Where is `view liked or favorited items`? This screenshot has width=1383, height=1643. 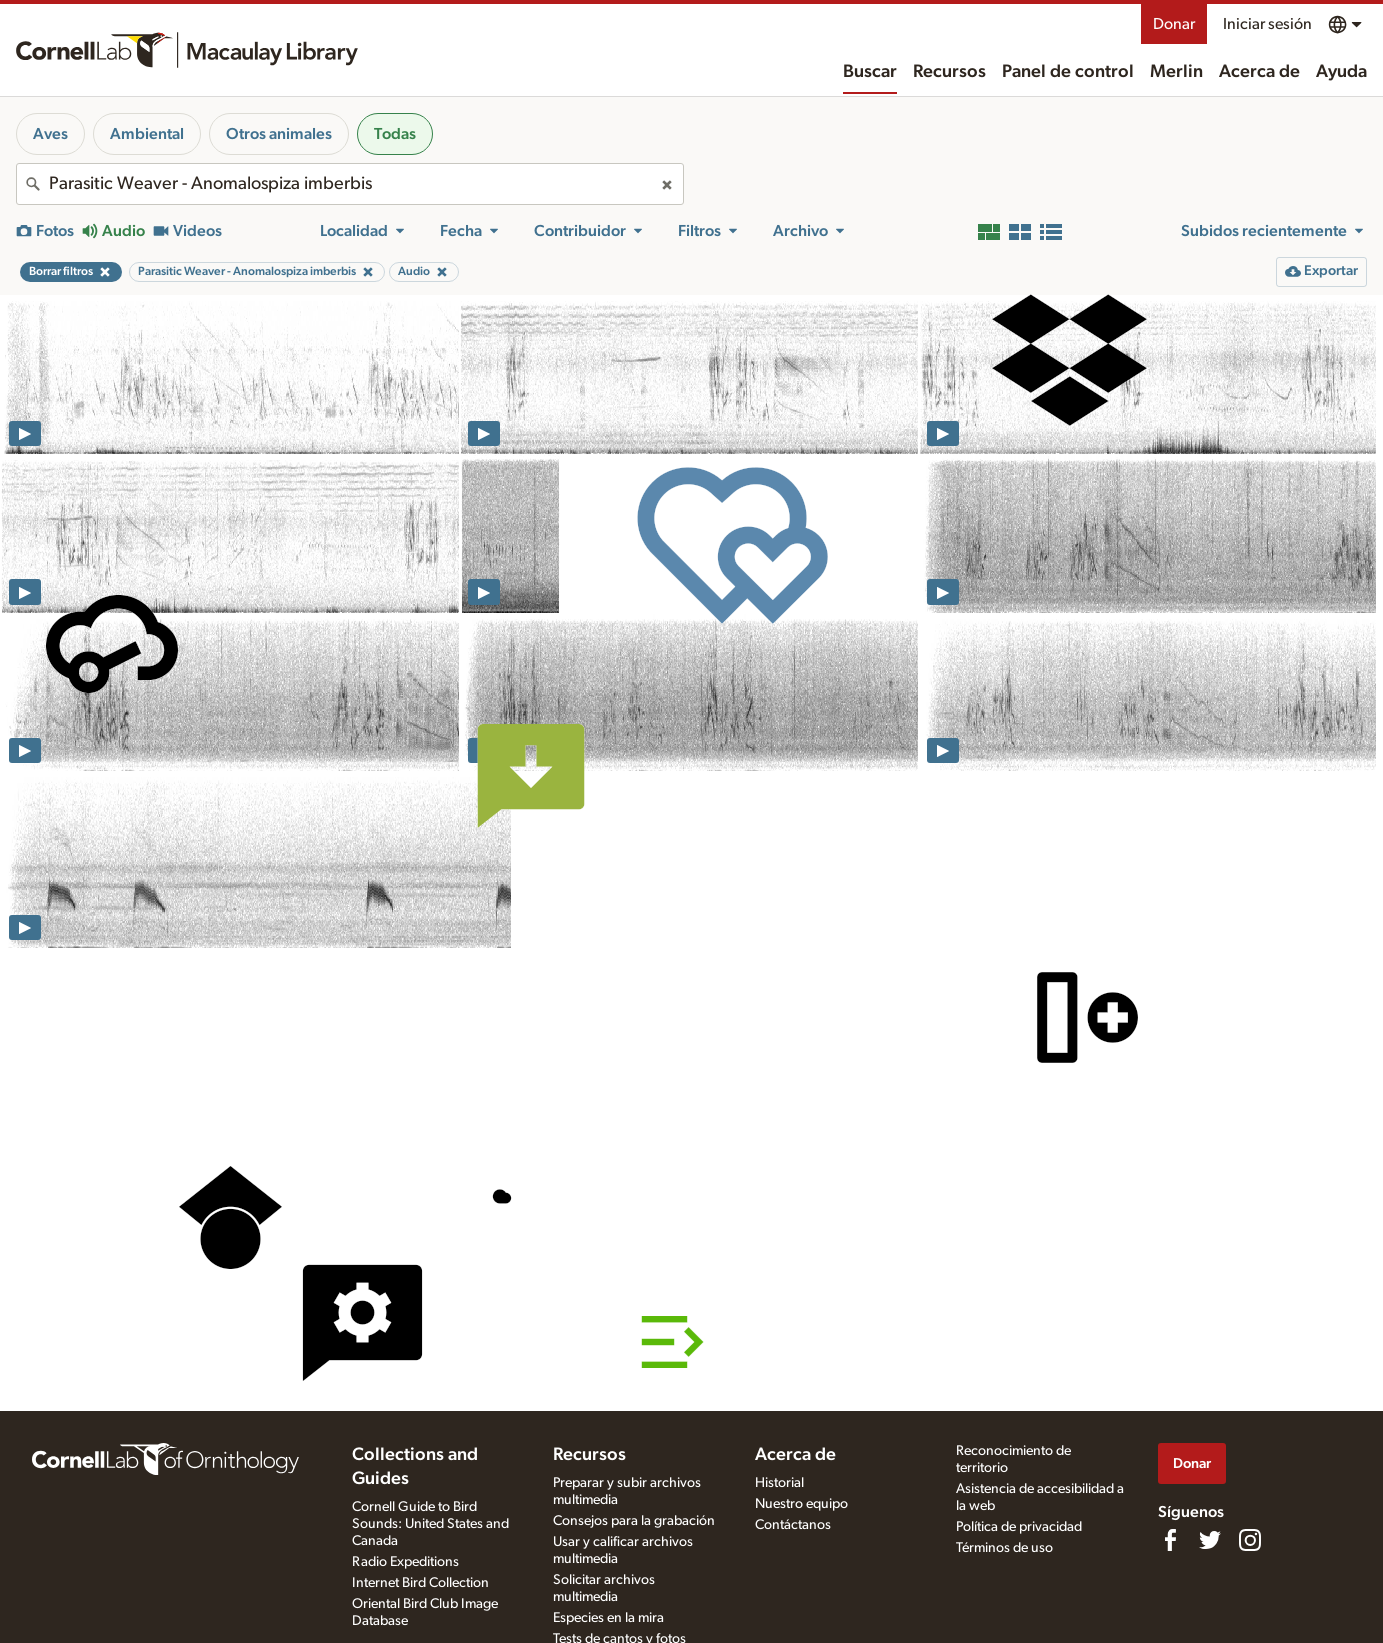 view liked or favorited items is located at coordinates (730, 543).